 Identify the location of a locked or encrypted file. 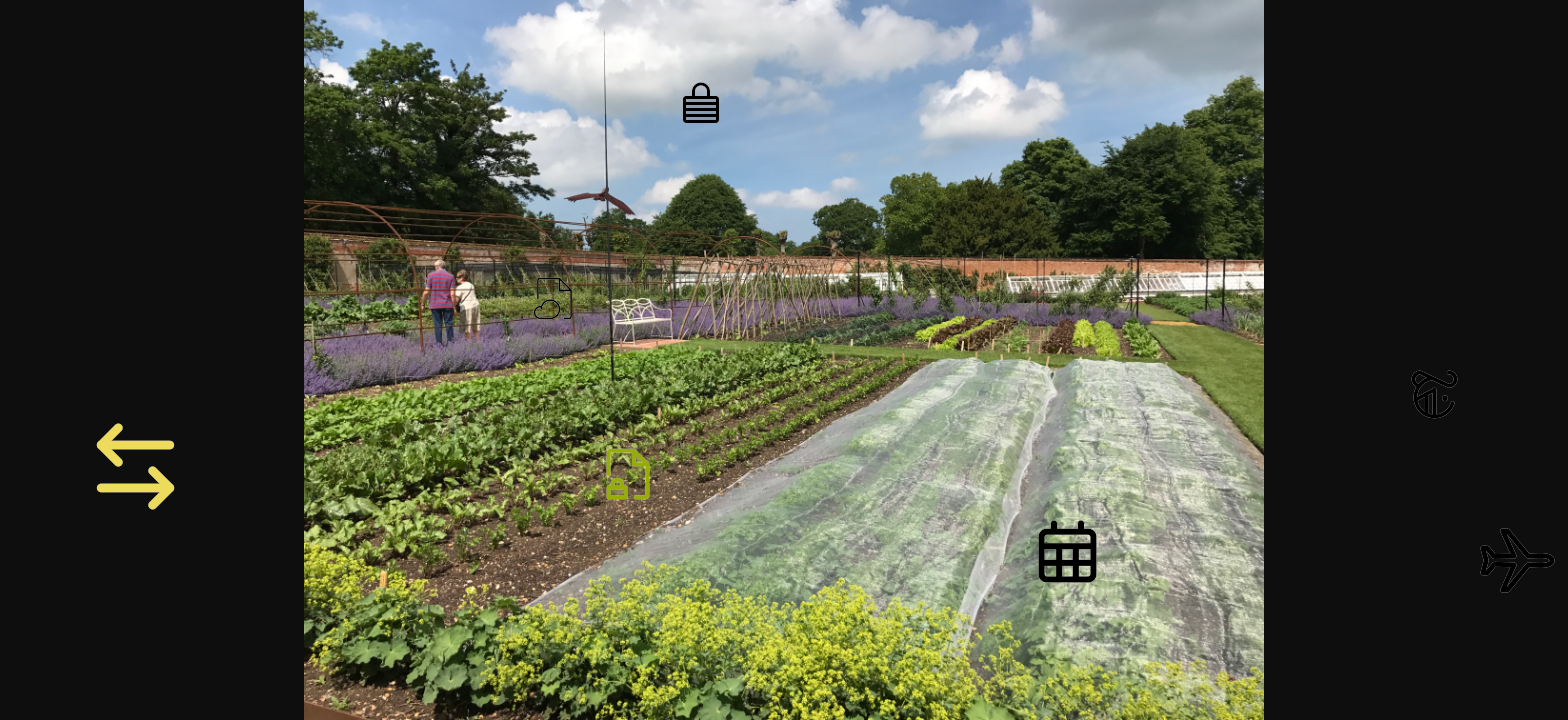
(628, 474).